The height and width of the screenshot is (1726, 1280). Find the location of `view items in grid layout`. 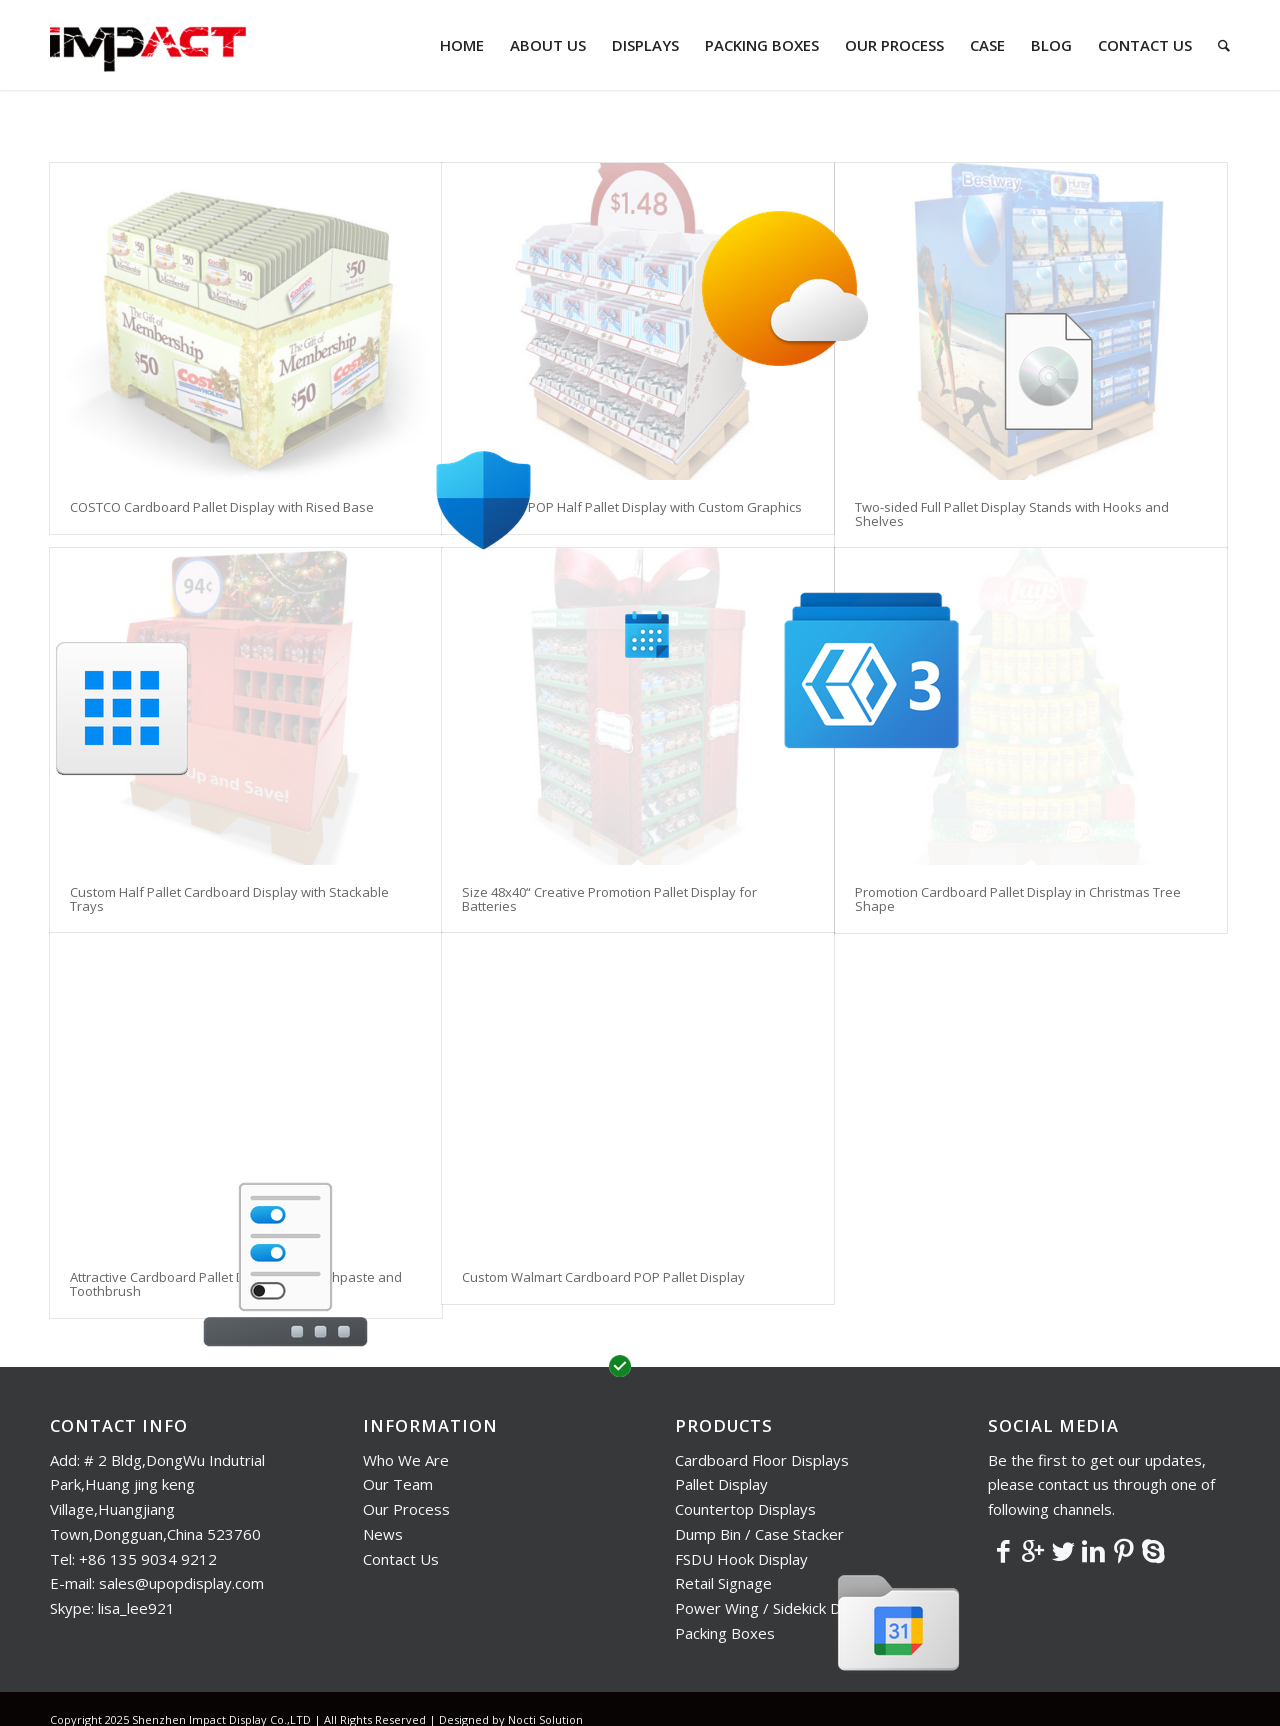

view items in grid layout is located at coordinates (122, 708).